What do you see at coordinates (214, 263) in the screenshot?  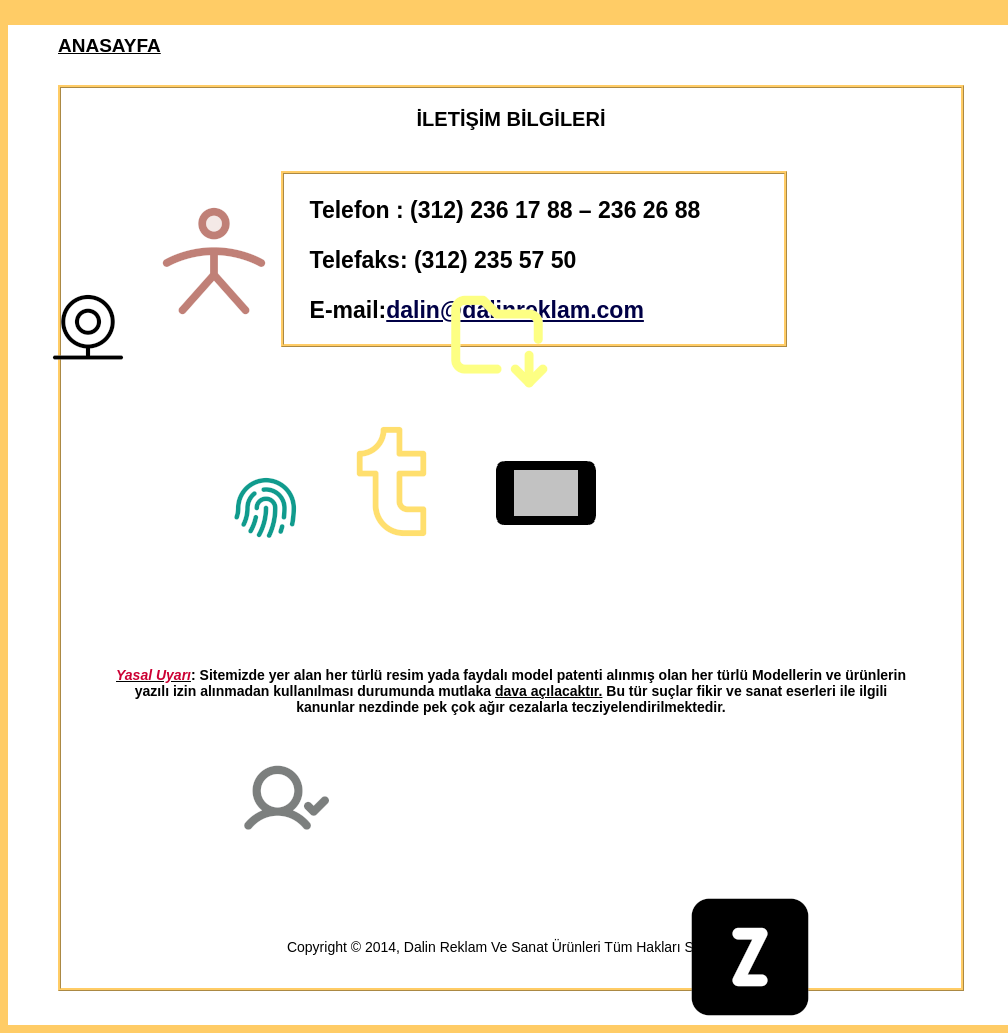 I see `view user profile` at bounding box center [214, 263].